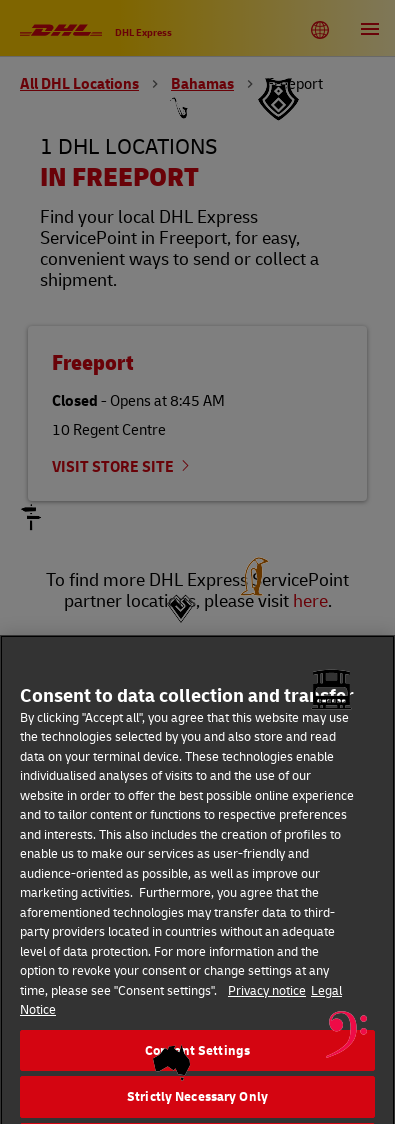  I want to click on navigate to different game areas or levels, so click(31, 517).